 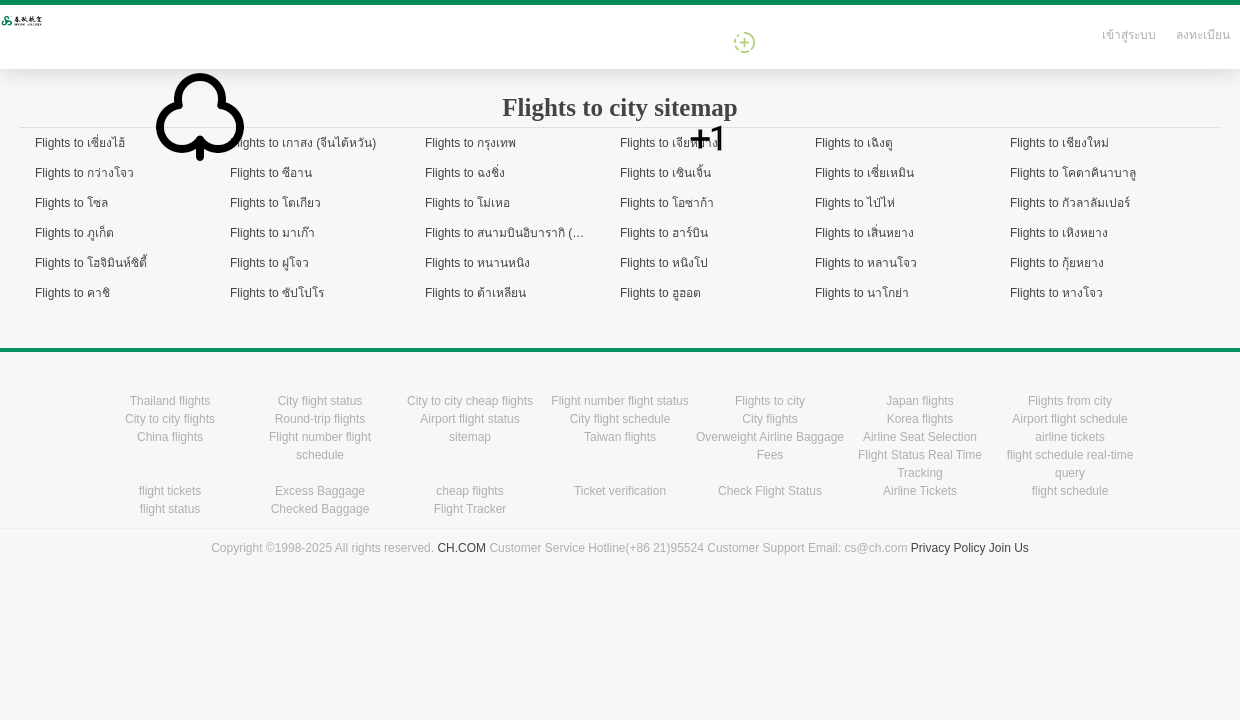 What do you see at coordinates (200, 117) in the screenshot?
I see `playing card suit symbol for clubs` at bounding box center [200, 117].